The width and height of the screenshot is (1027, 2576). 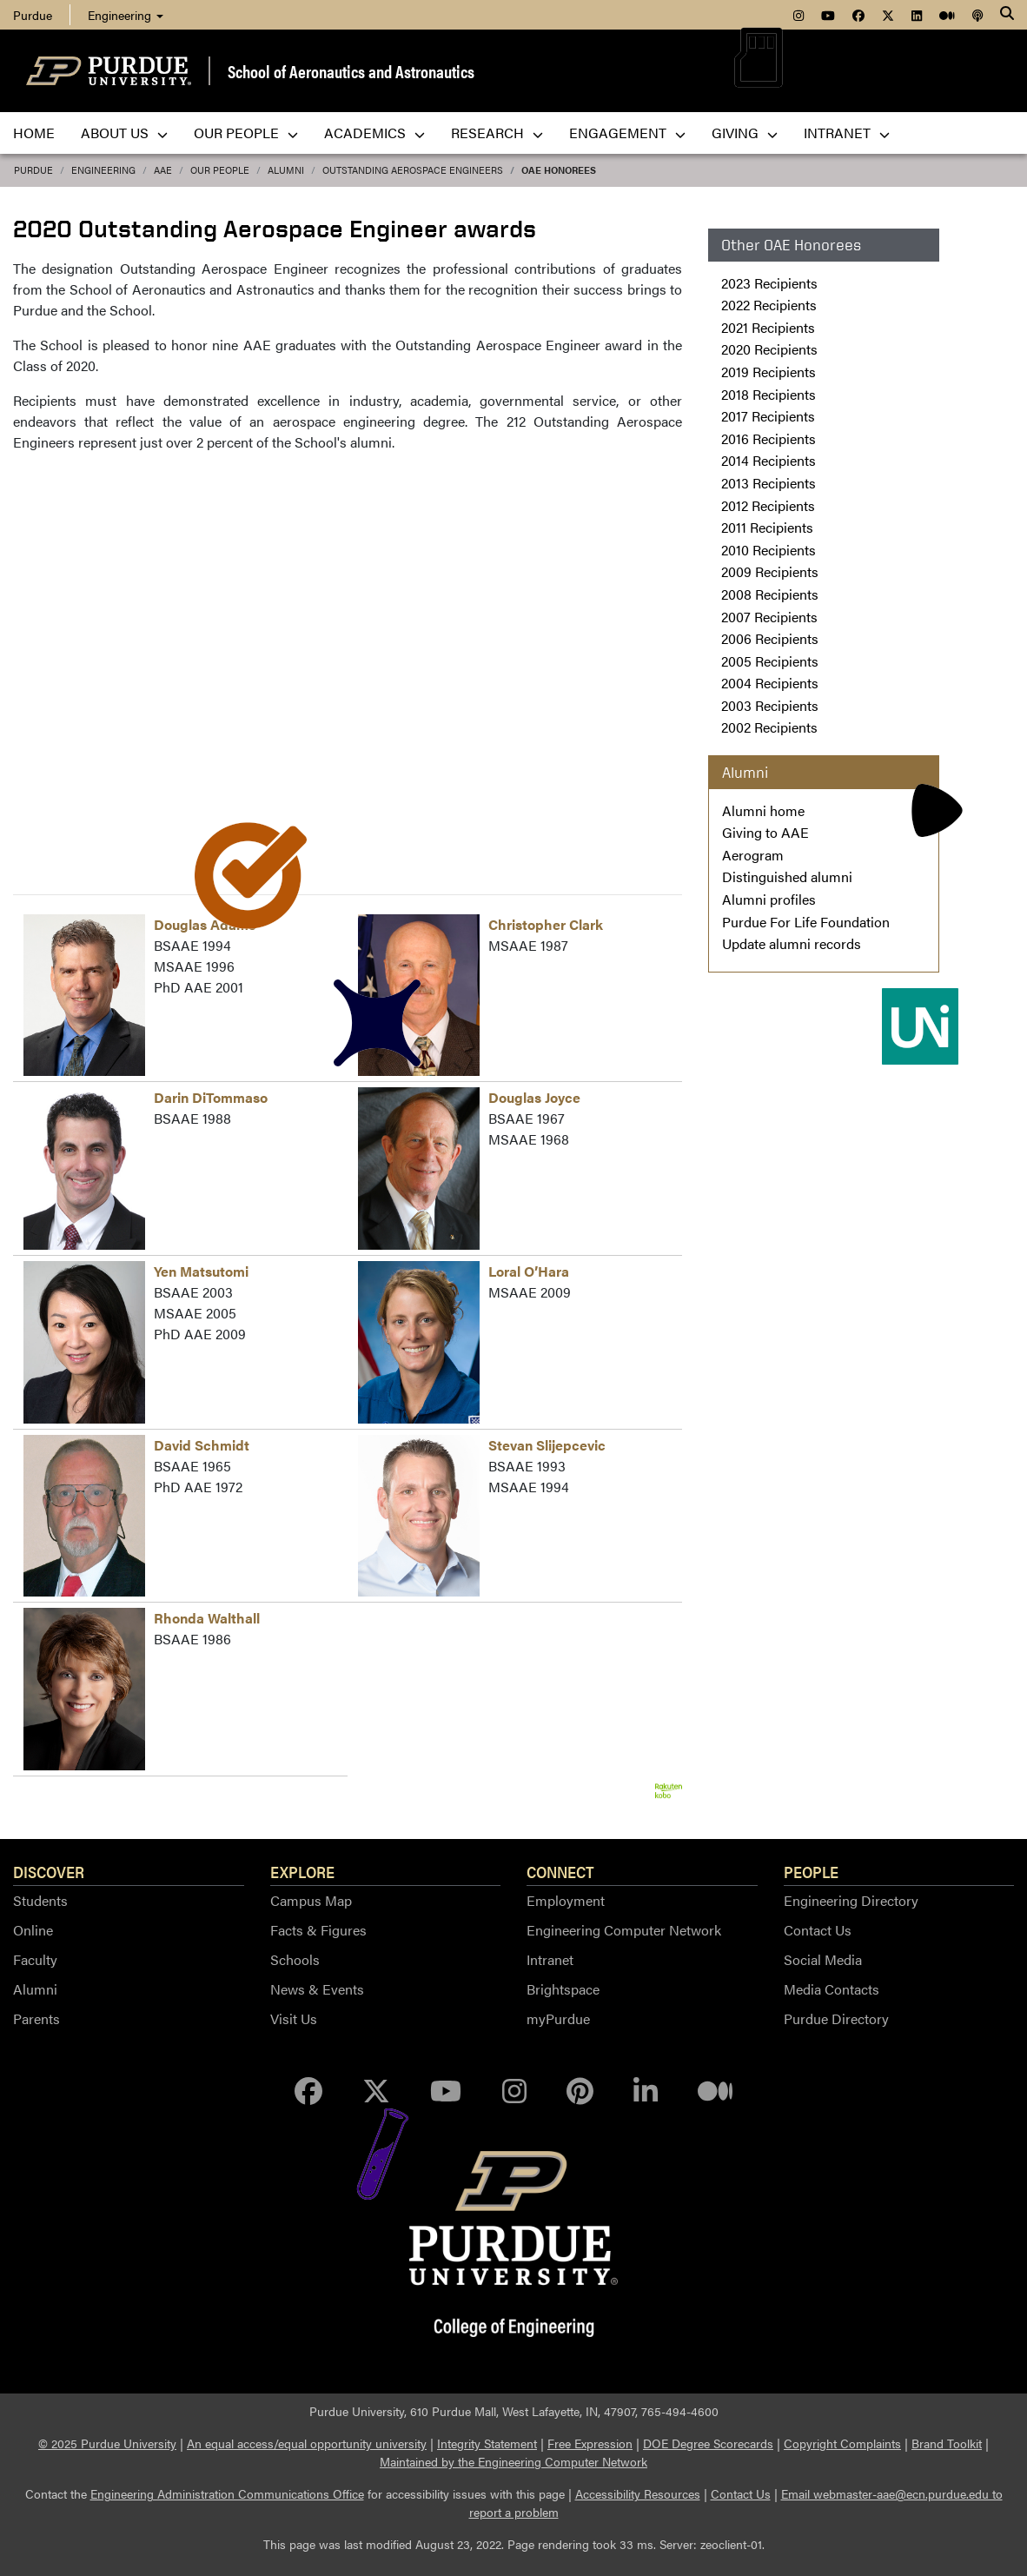 What do you see at coordinates (668, 1790) in the screenshot?
I see `open the Rakuten Kobo e-reader app` at bounding box center [668, 1790].